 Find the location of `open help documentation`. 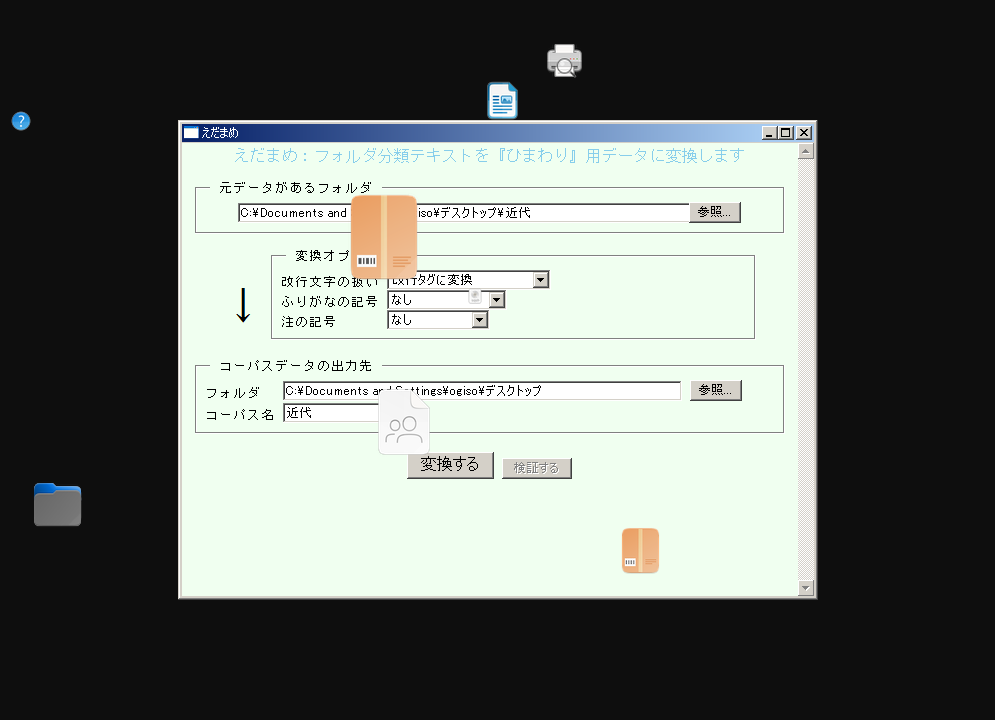

open help documentation is located at coordinates (21, 121).